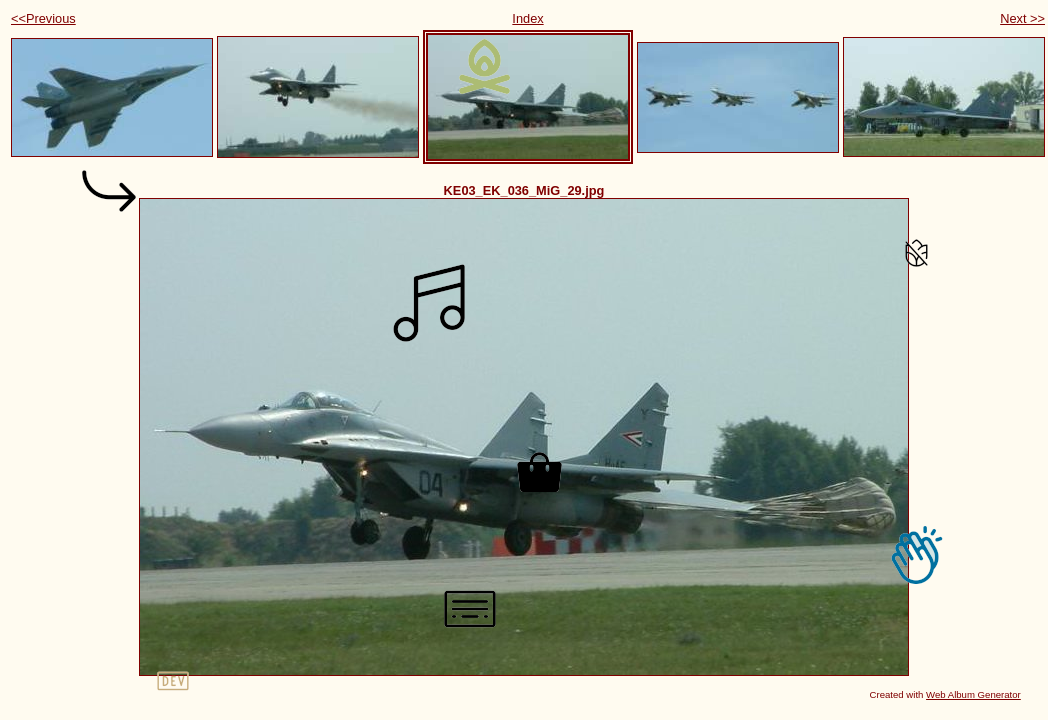 The height and width of the screenshot is (720, 1048). What do you see at coordinates (916, 555) in the screenshot?
I see `give applause or show appreciation` at bounding box center [916, 555].